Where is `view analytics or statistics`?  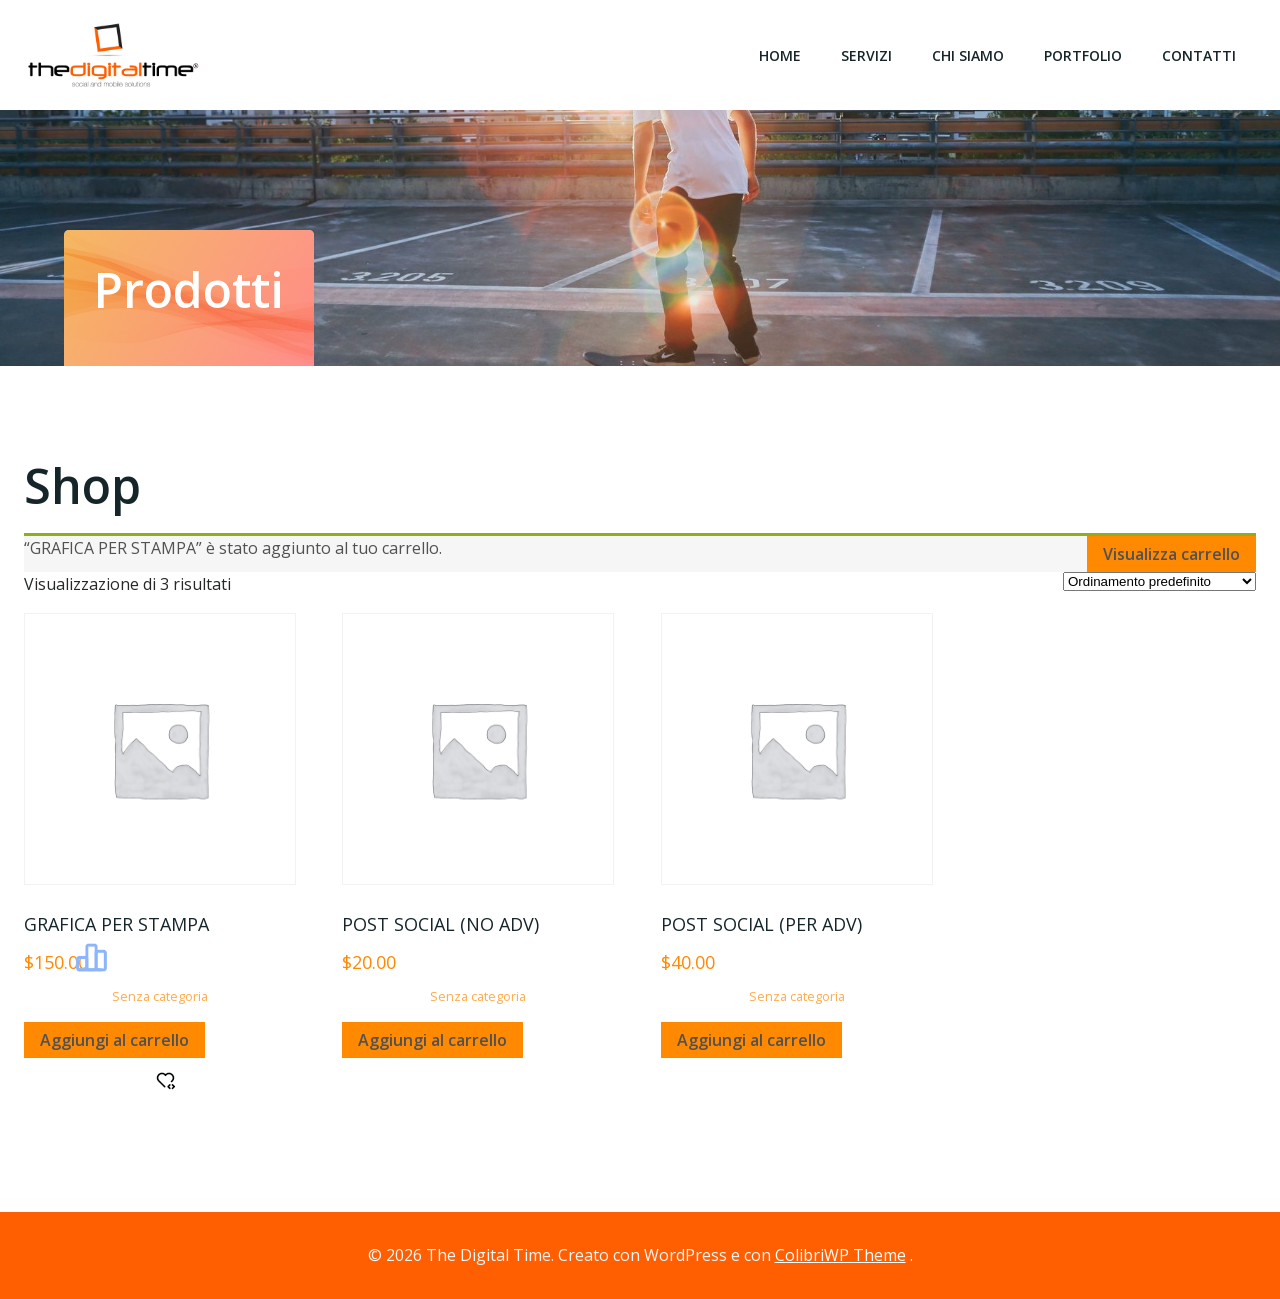 view analytics or statistics is located at coordinates (91, 957).